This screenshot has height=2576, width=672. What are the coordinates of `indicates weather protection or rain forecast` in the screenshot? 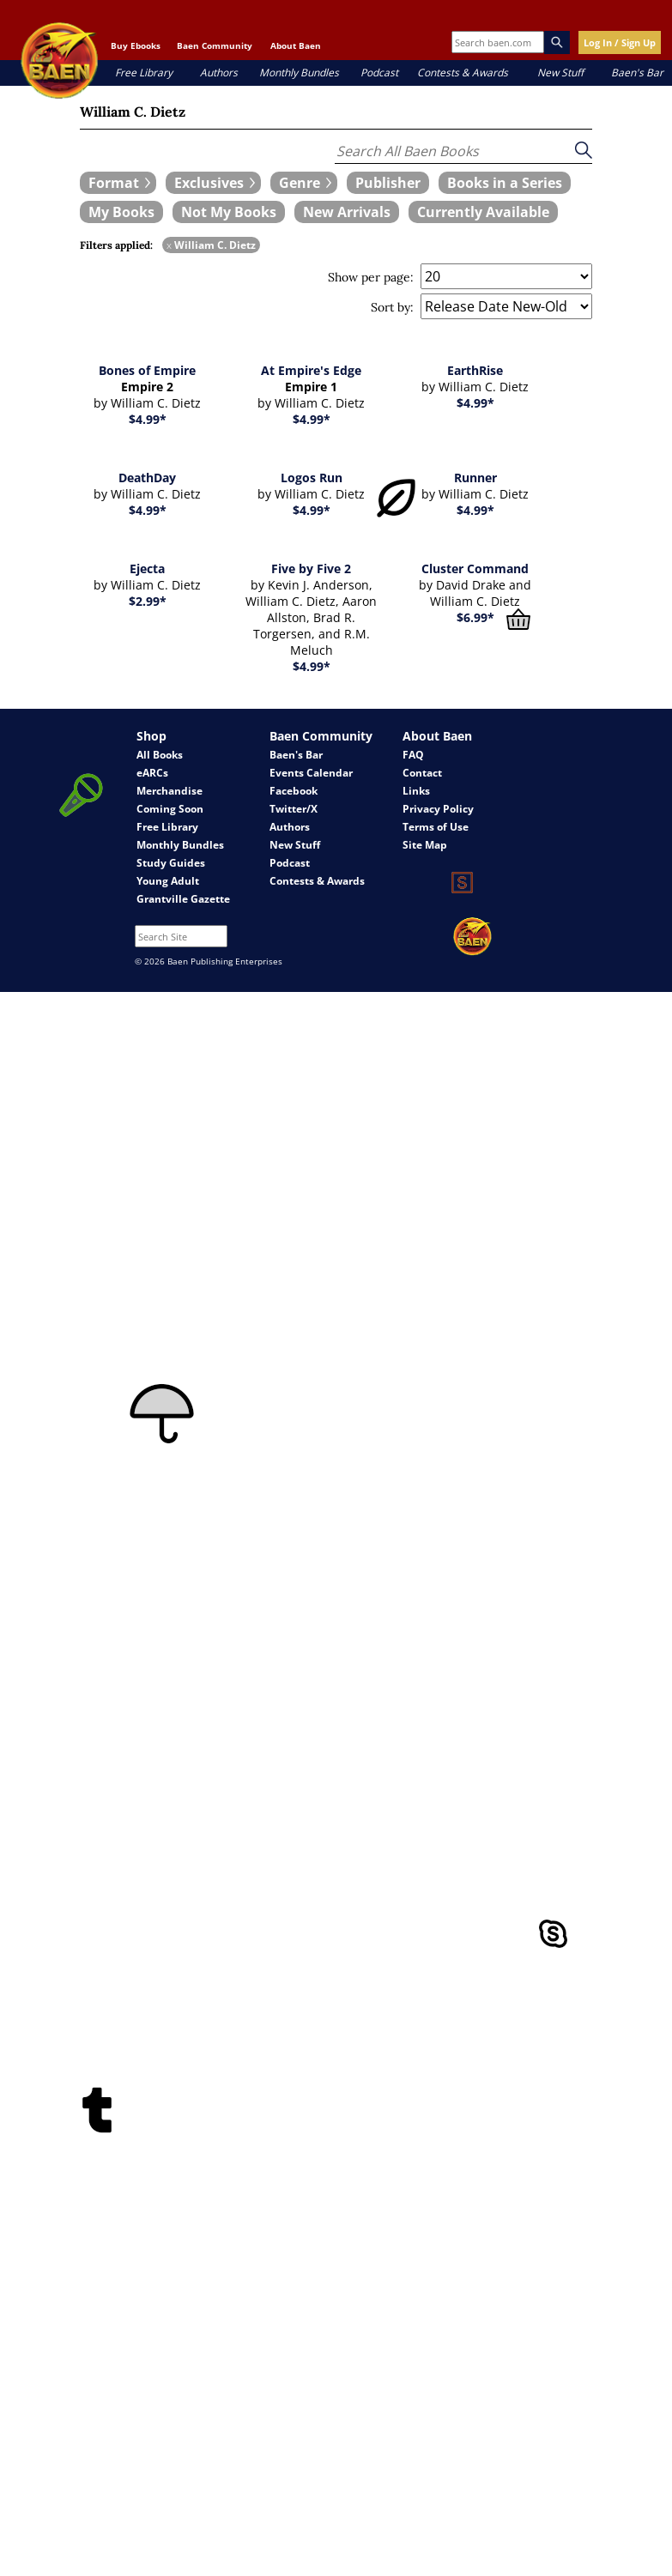 It's located at (161, 1413).